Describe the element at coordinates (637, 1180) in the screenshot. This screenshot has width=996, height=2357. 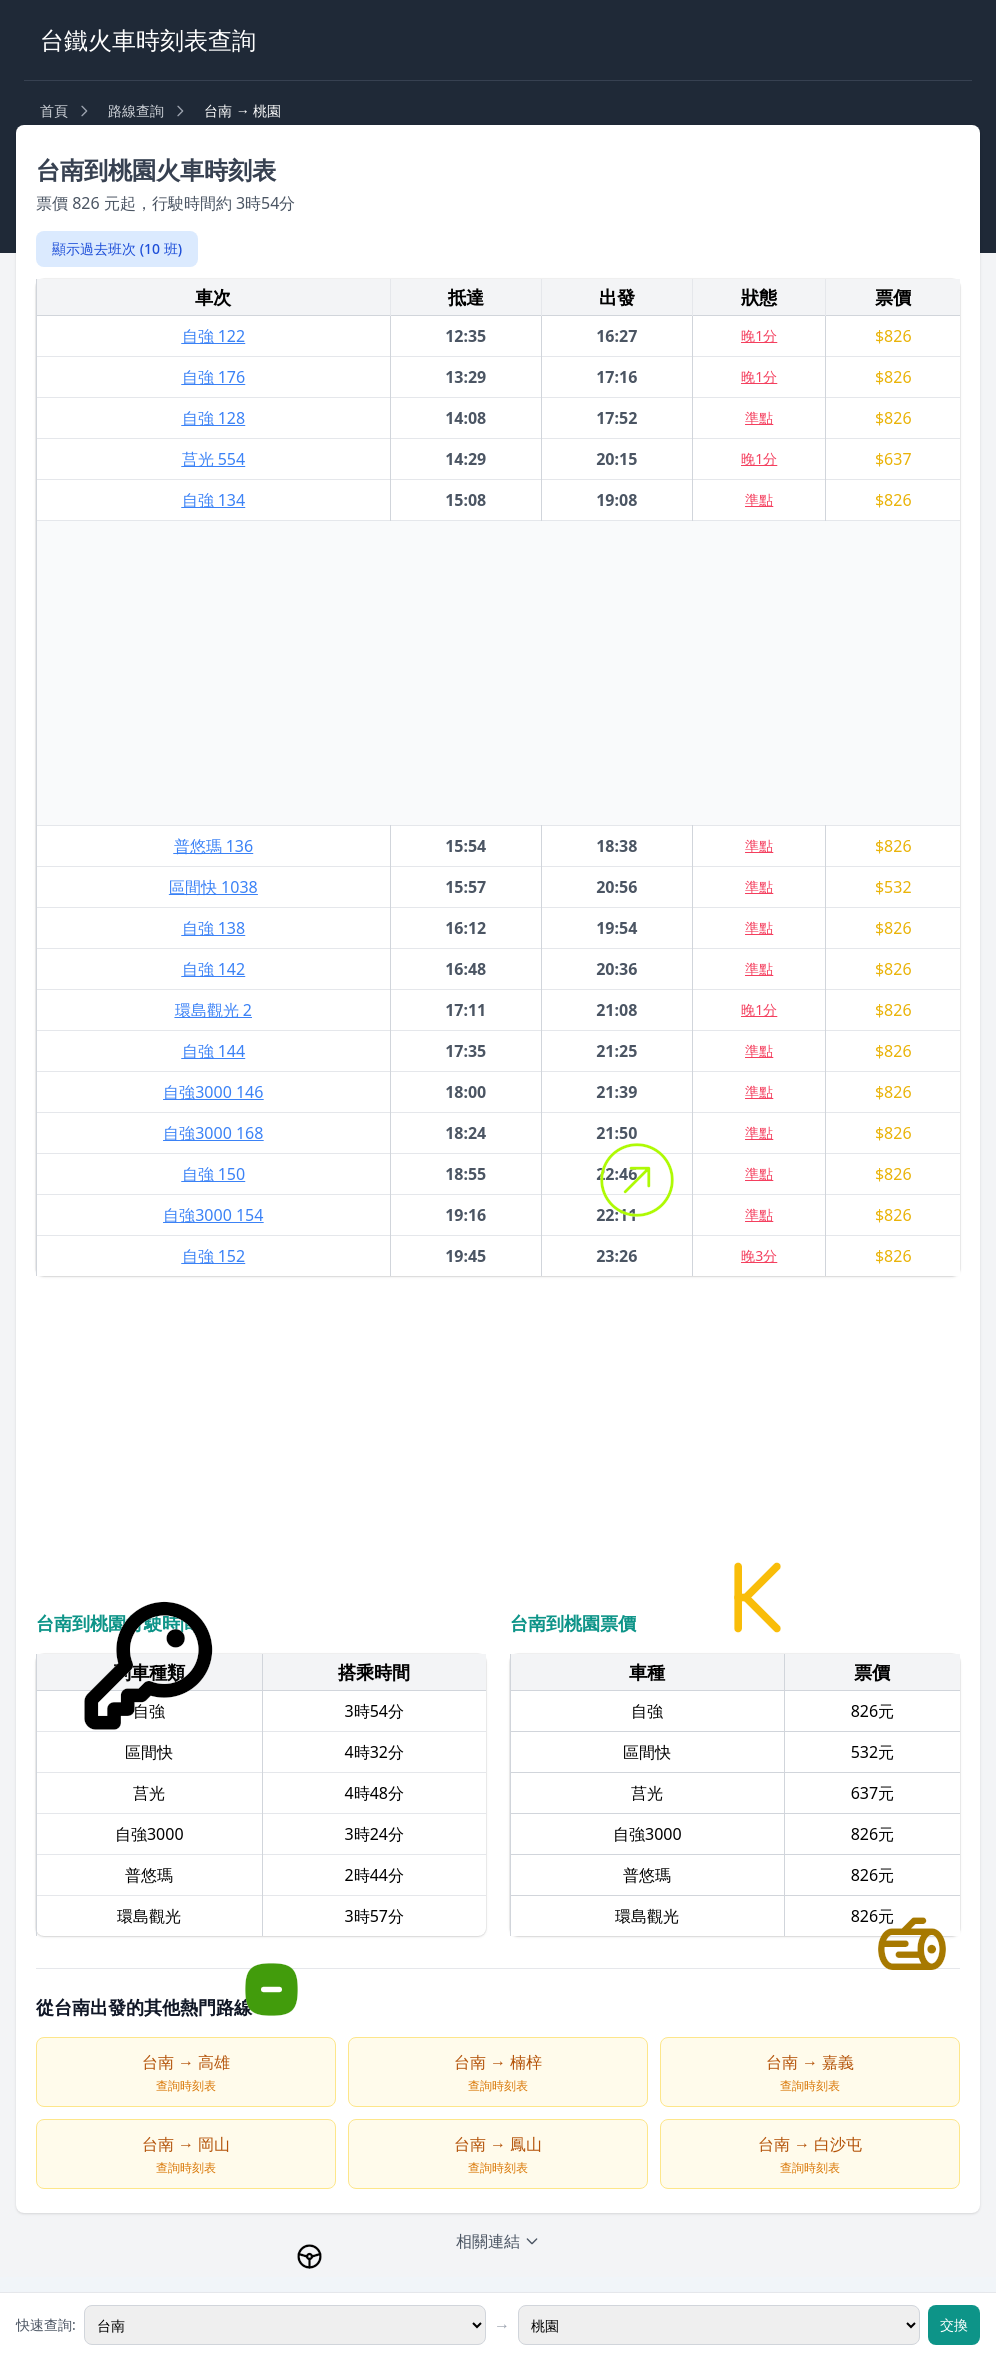
I see `open link in new tab or window` at that location.